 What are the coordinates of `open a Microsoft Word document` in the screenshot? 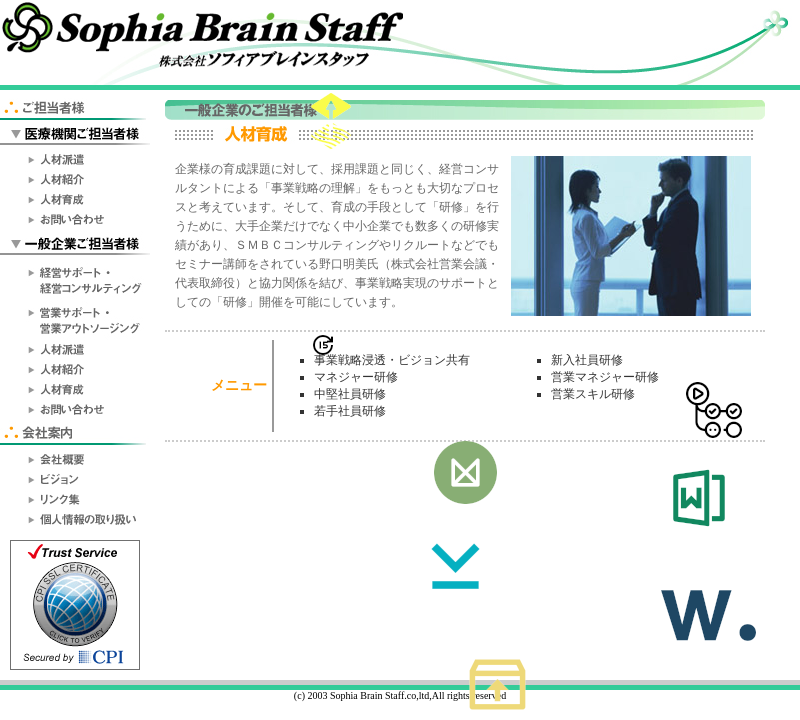 It's located at (699, 498).